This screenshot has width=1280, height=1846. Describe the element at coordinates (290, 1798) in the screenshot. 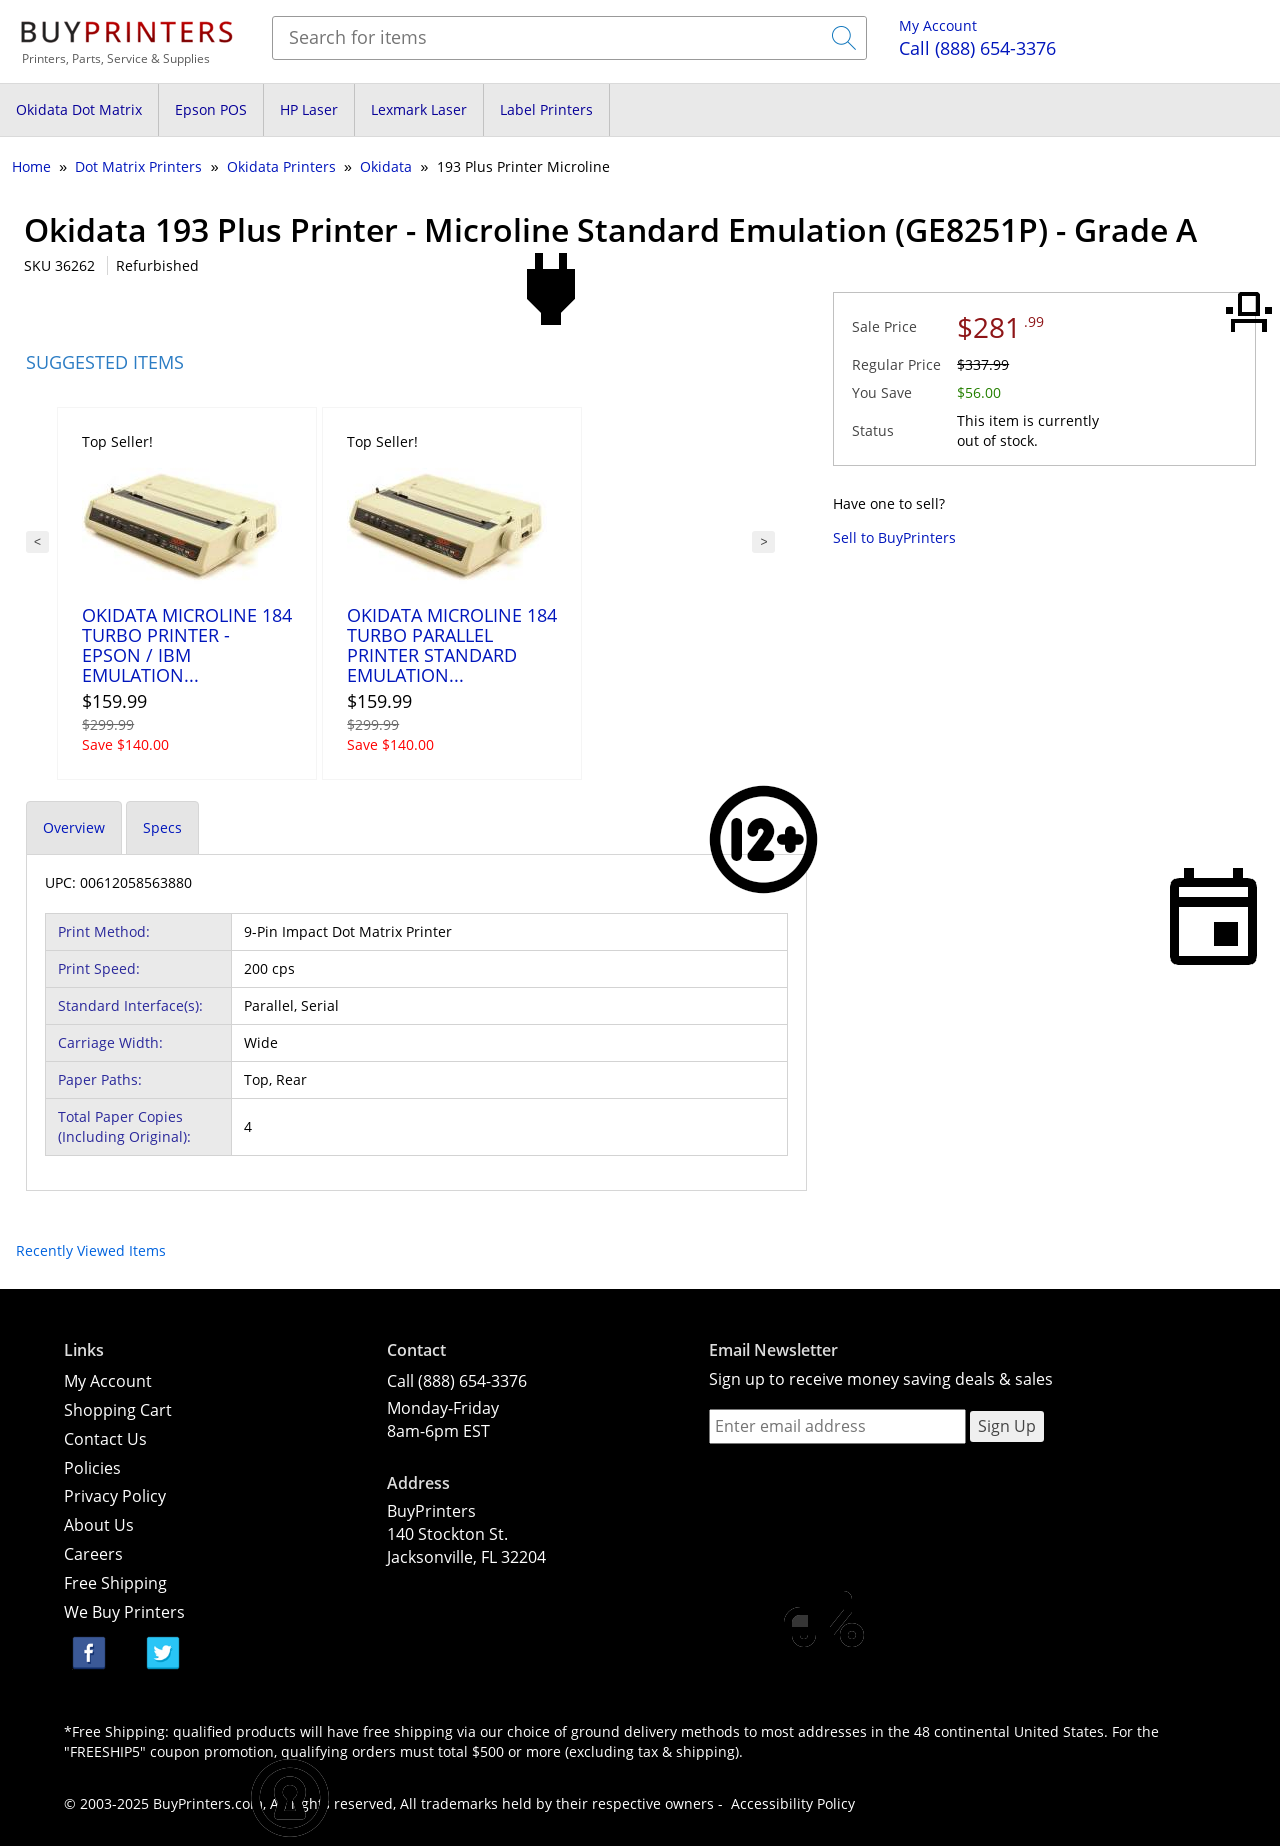

I see `access secure or locked content` at that location.